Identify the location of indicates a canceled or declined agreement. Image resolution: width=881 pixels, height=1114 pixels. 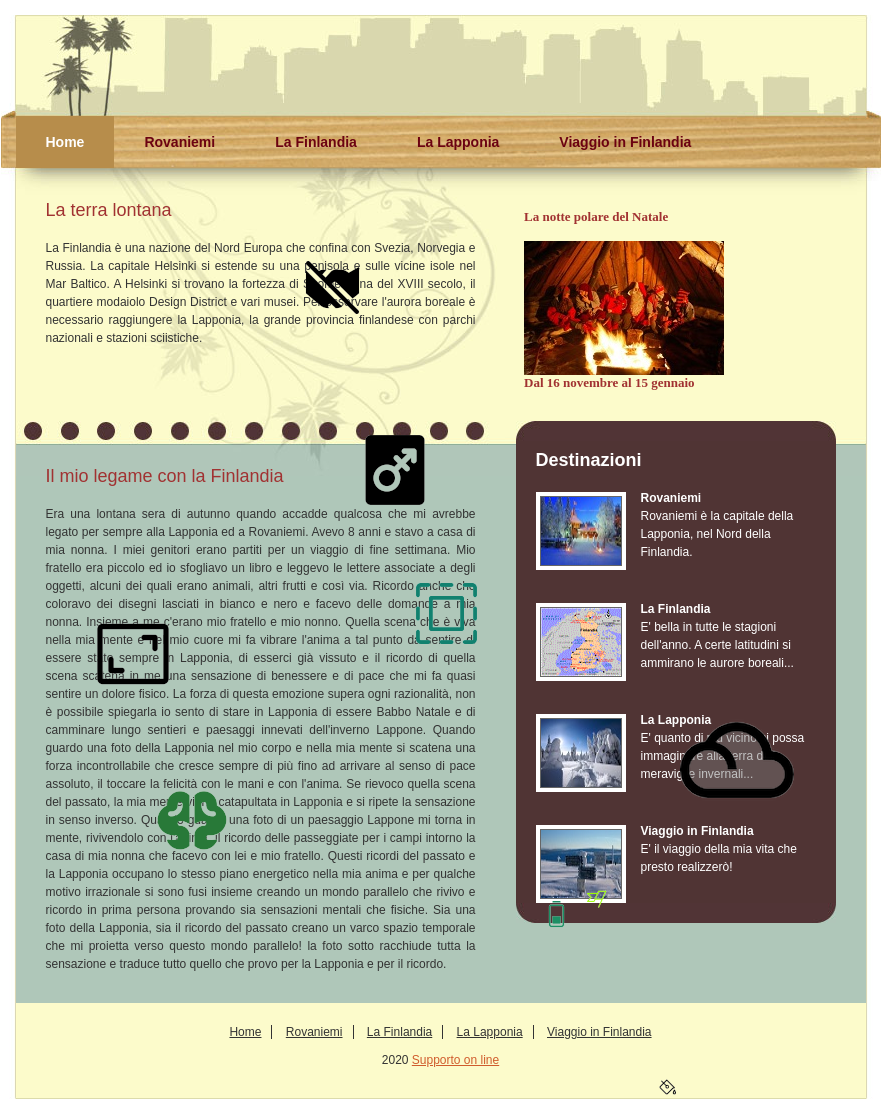
(332, 287).